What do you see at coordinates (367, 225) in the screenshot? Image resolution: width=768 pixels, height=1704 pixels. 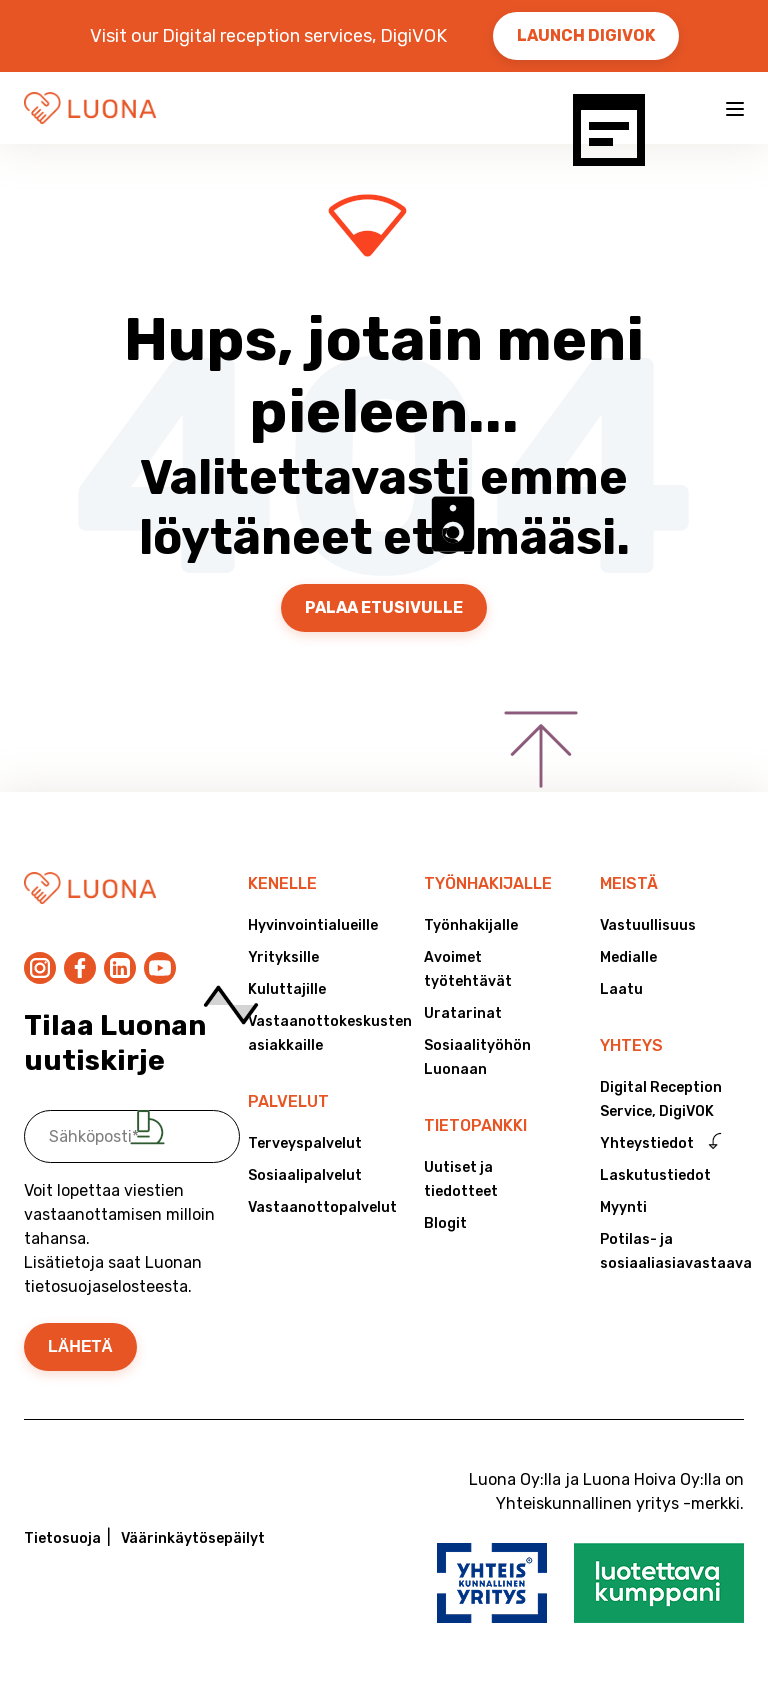 I see `indicates weak wifi signal strength` at bounding box center [367, 225].